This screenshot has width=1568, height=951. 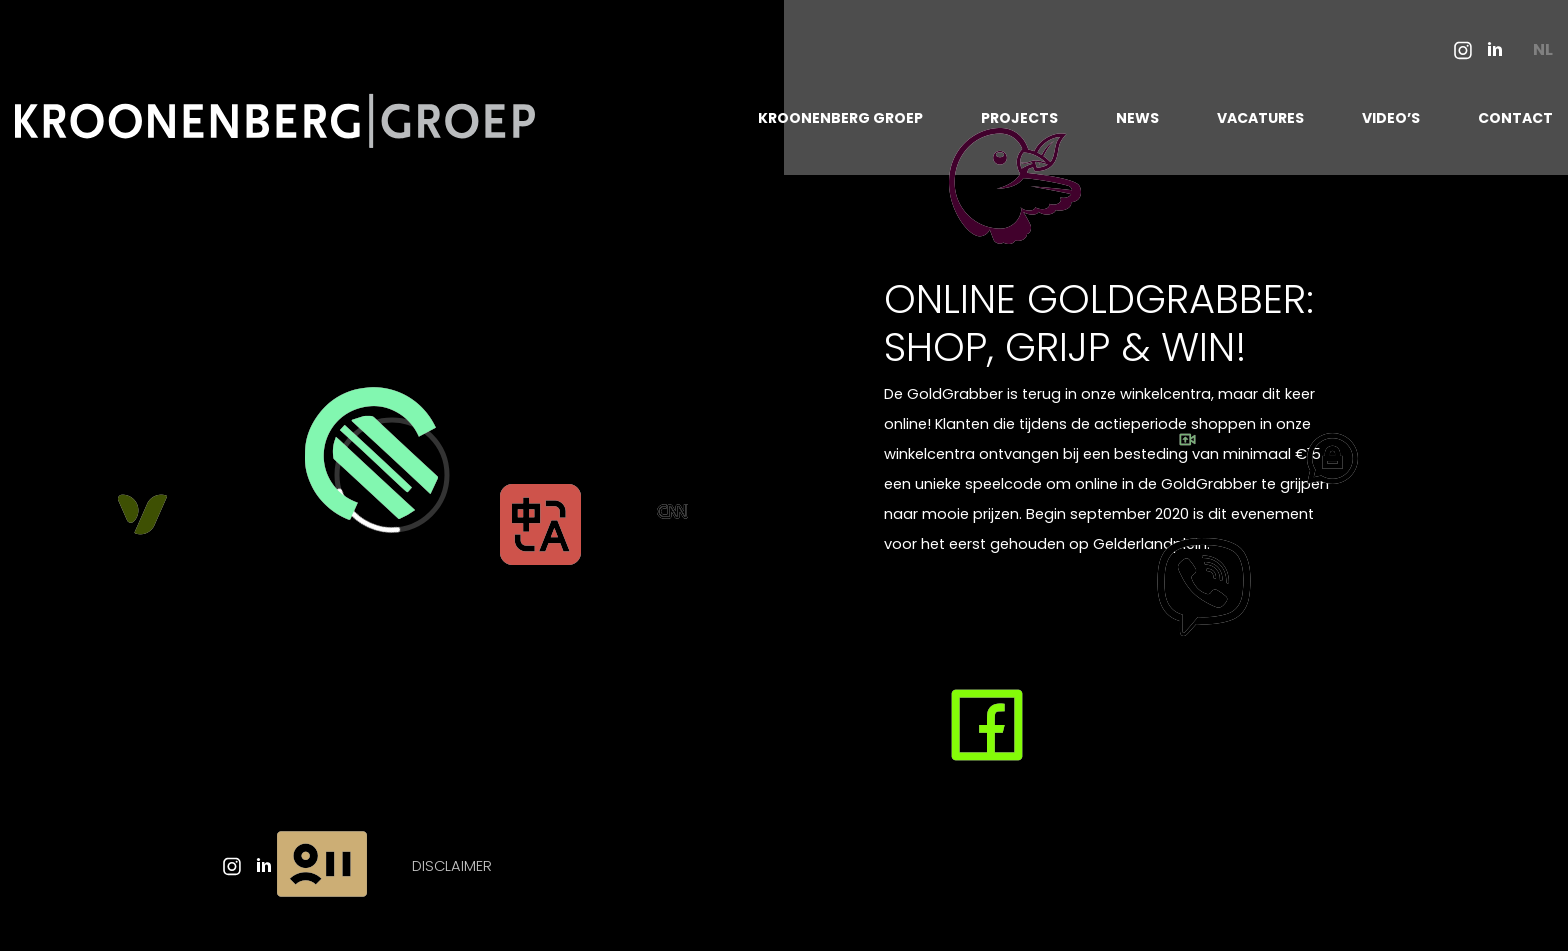 I want to click on connect with Facebook, so click(x=987, y=725).